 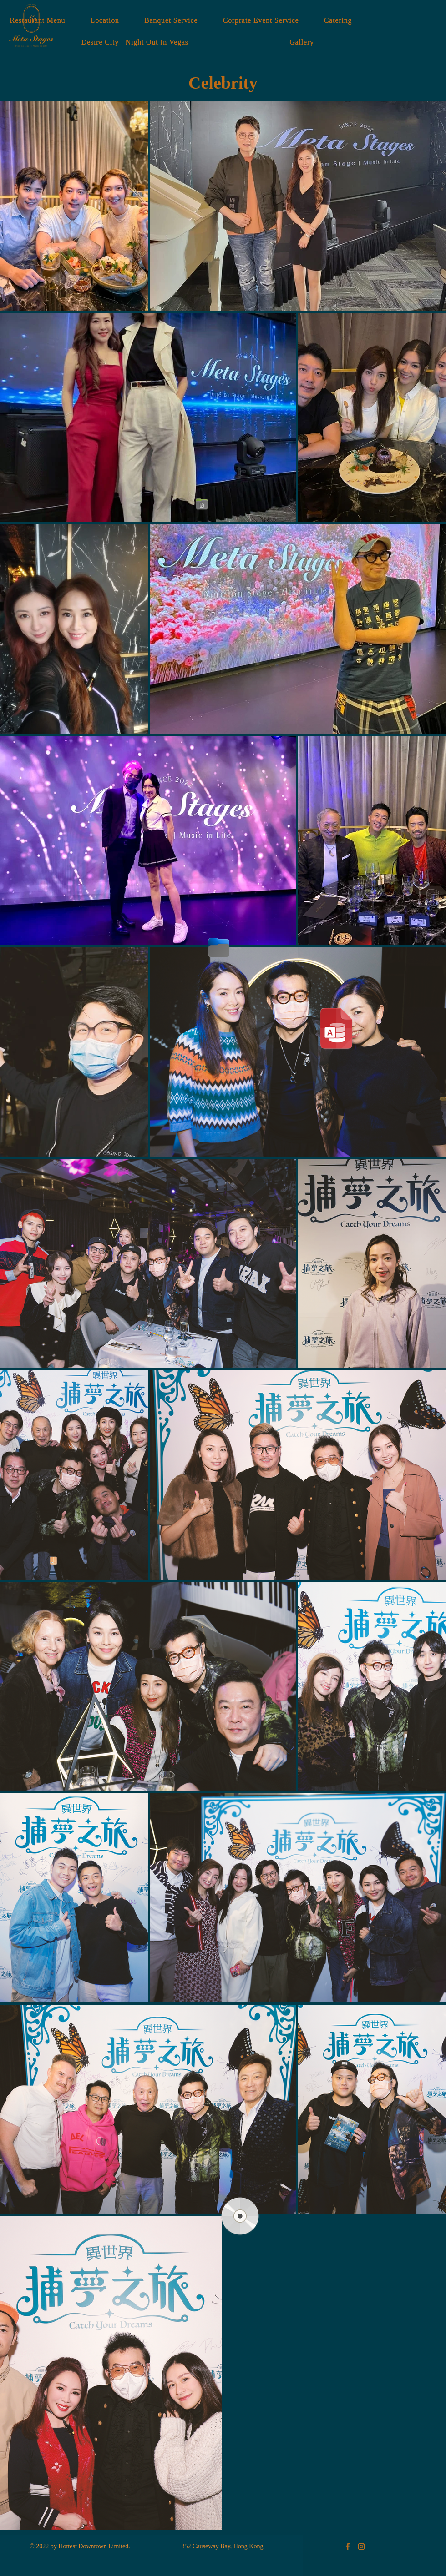 I want to click on indicates a folder is ready to accept a dragged item, so click(x=219, y=947).